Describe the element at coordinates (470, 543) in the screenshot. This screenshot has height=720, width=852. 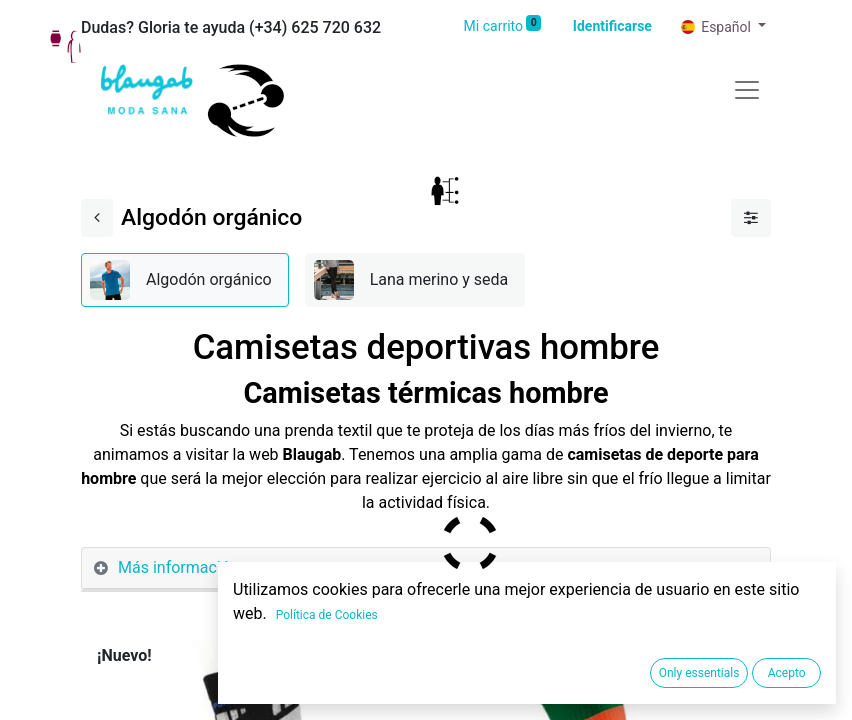
I see `tap to select an item or target` at that location.